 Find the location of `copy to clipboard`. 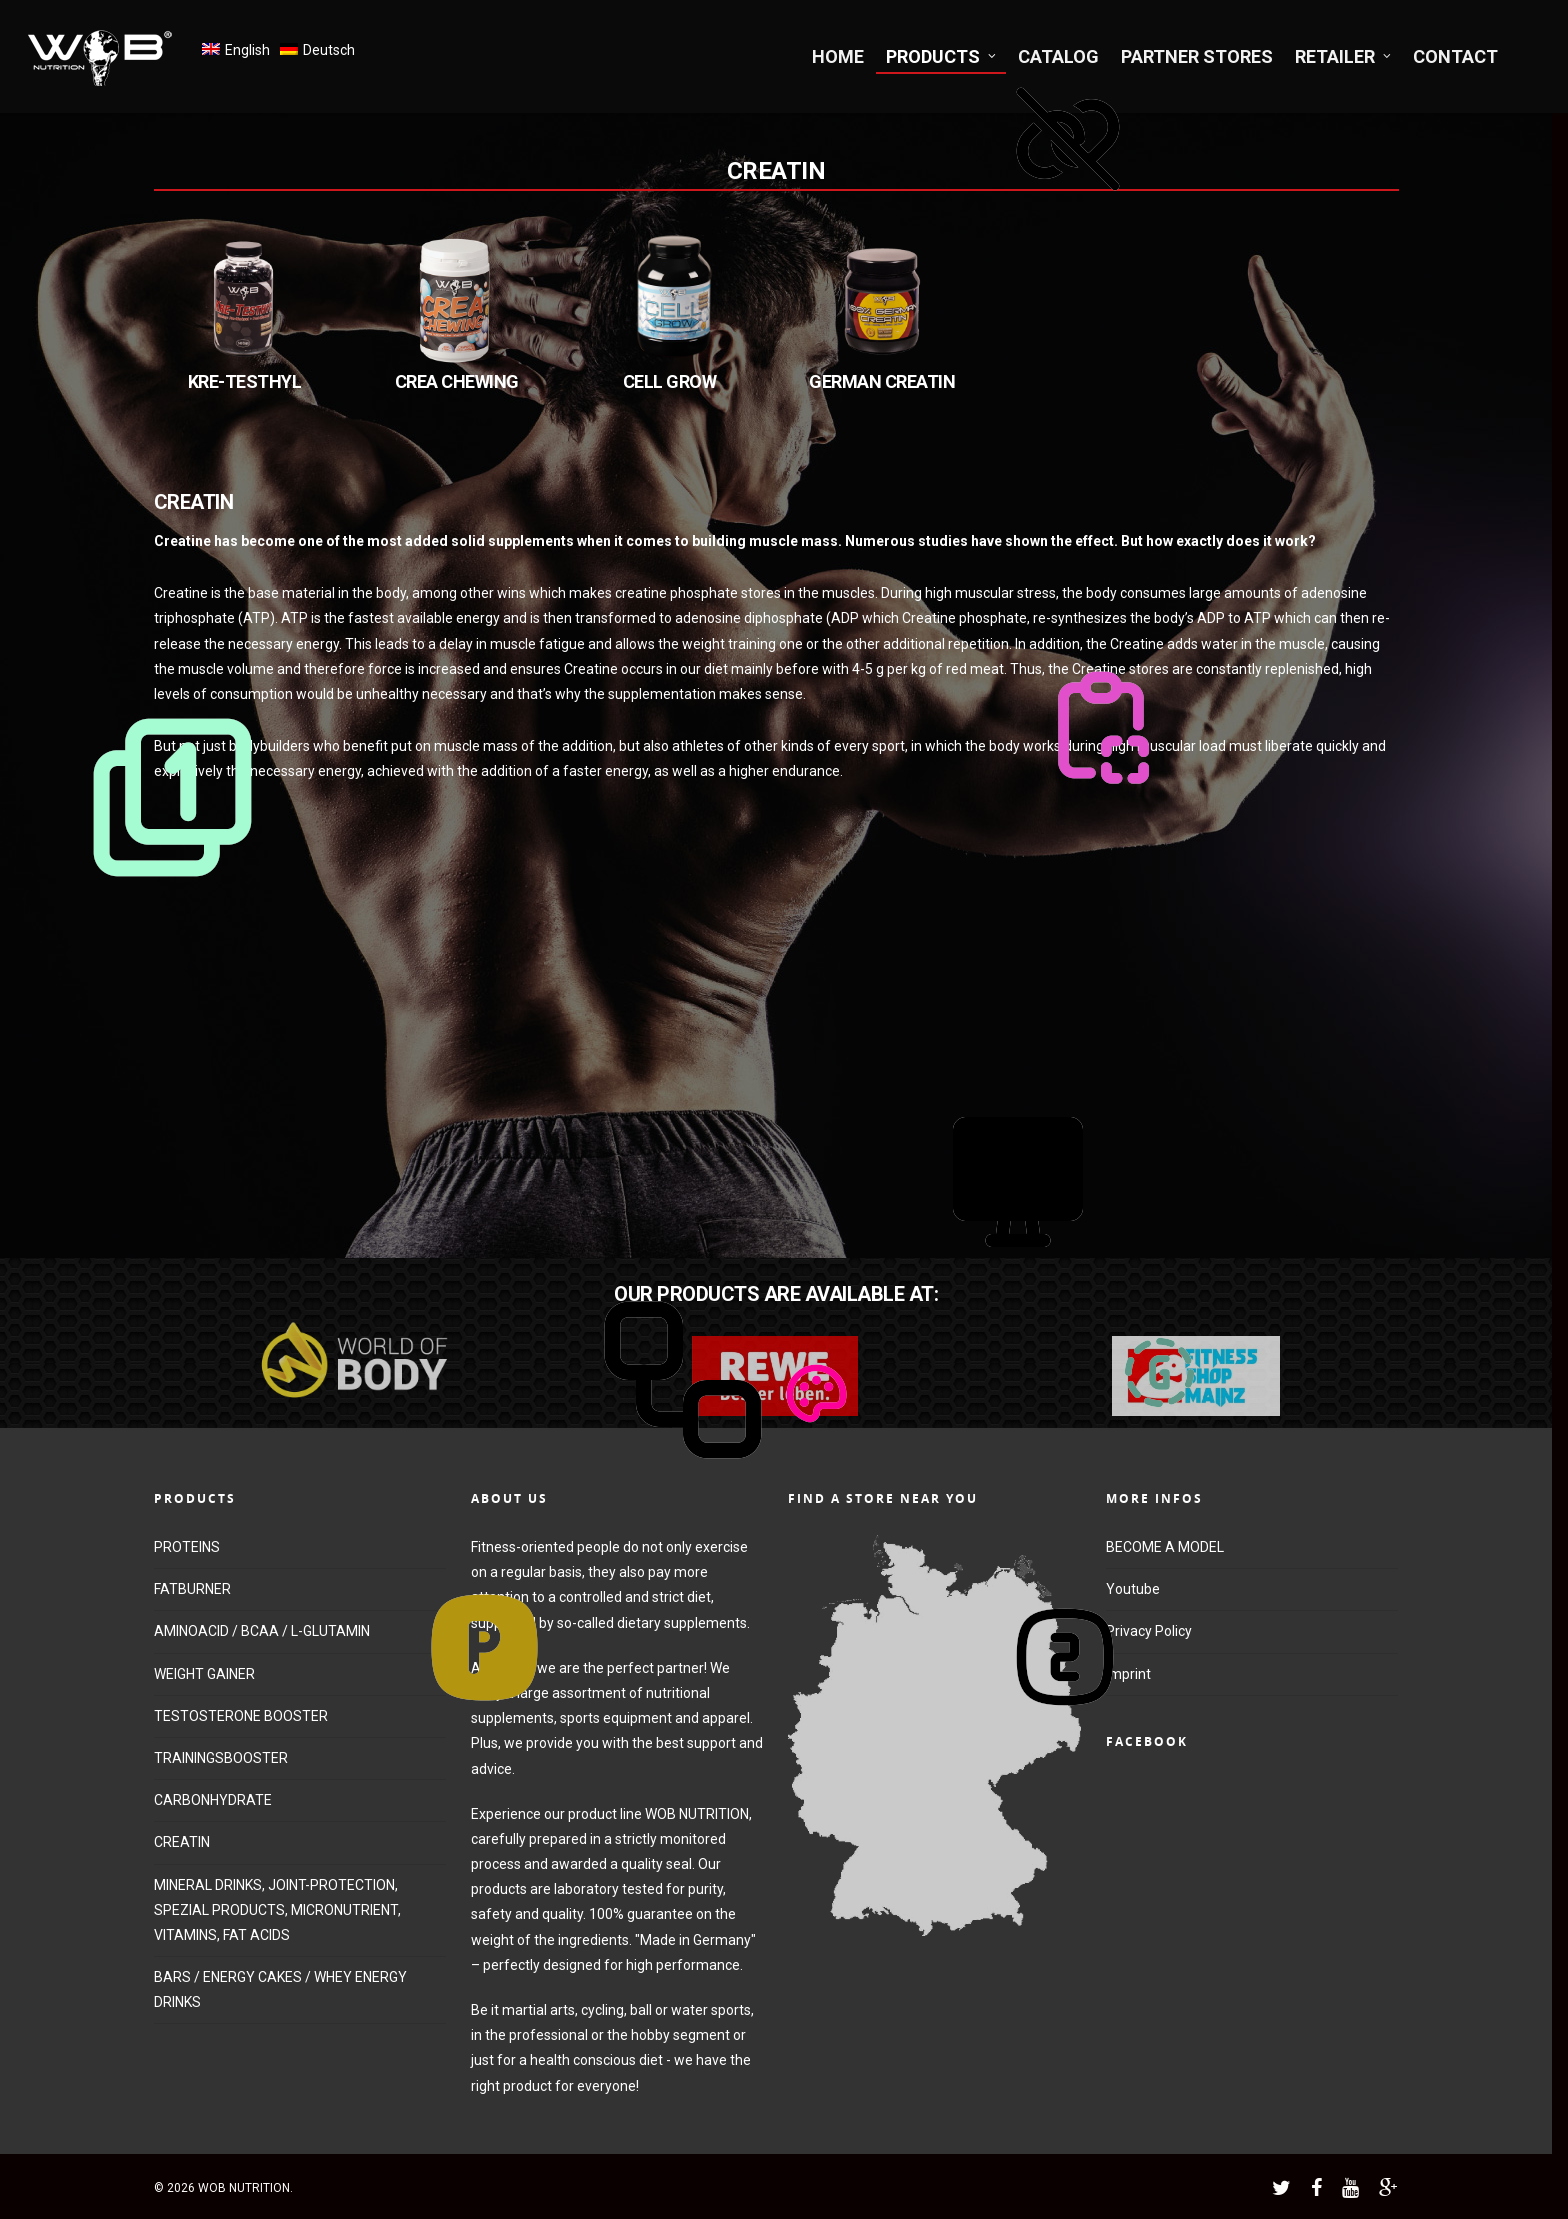

copy to clipboard is located at coordinates (1101, 725).